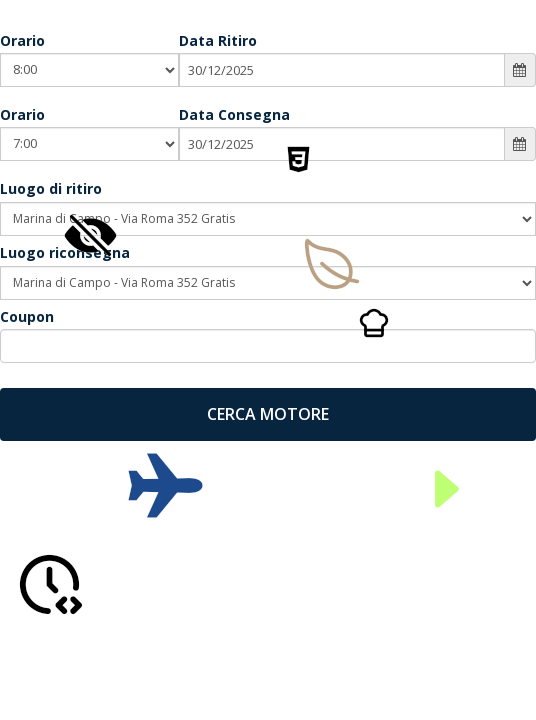 The height and width of the screenshot is (720, 536). Describe the element at coordinates (165, 485) in the screenshot. I see `enable airplane mode` at that location.